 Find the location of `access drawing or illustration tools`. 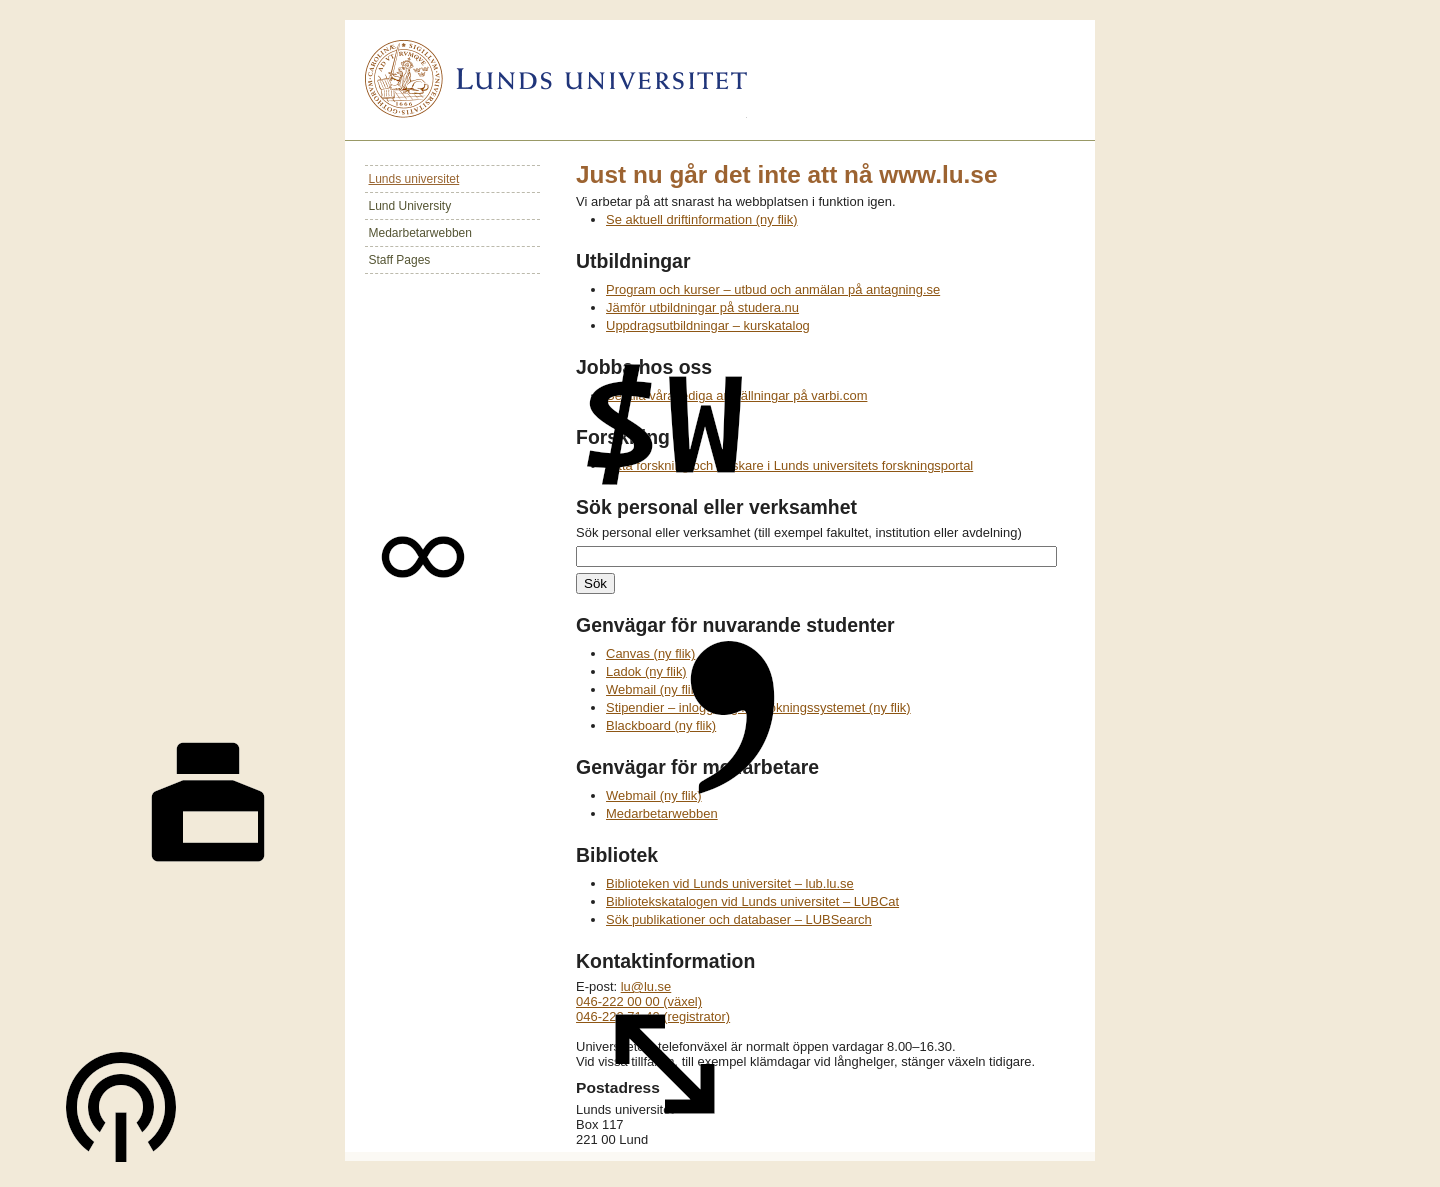

access drawing or illustration tools is located at coordinates (208, 799).